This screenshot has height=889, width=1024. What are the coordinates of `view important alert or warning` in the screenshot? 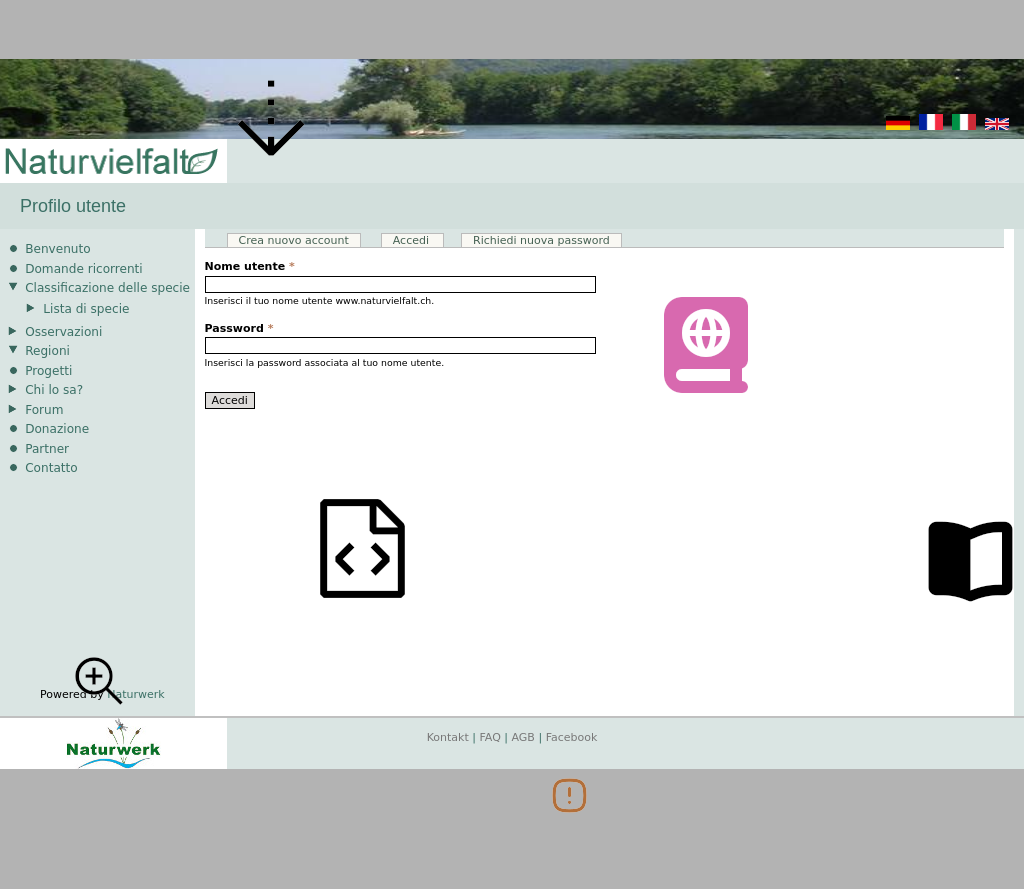 It's located at (569, 795).